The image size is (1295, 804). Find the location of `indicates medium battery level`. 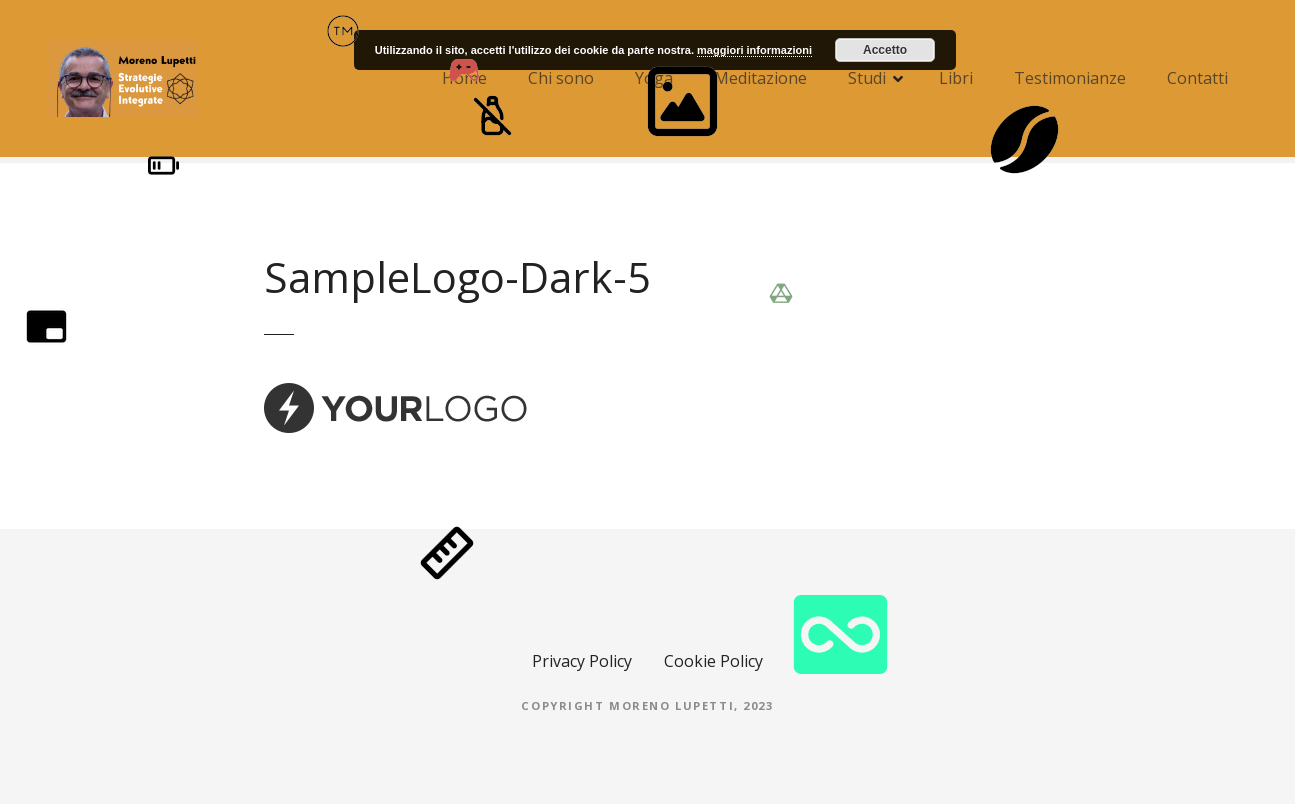

indicates medium battery level is located at coordinates (163, 165).